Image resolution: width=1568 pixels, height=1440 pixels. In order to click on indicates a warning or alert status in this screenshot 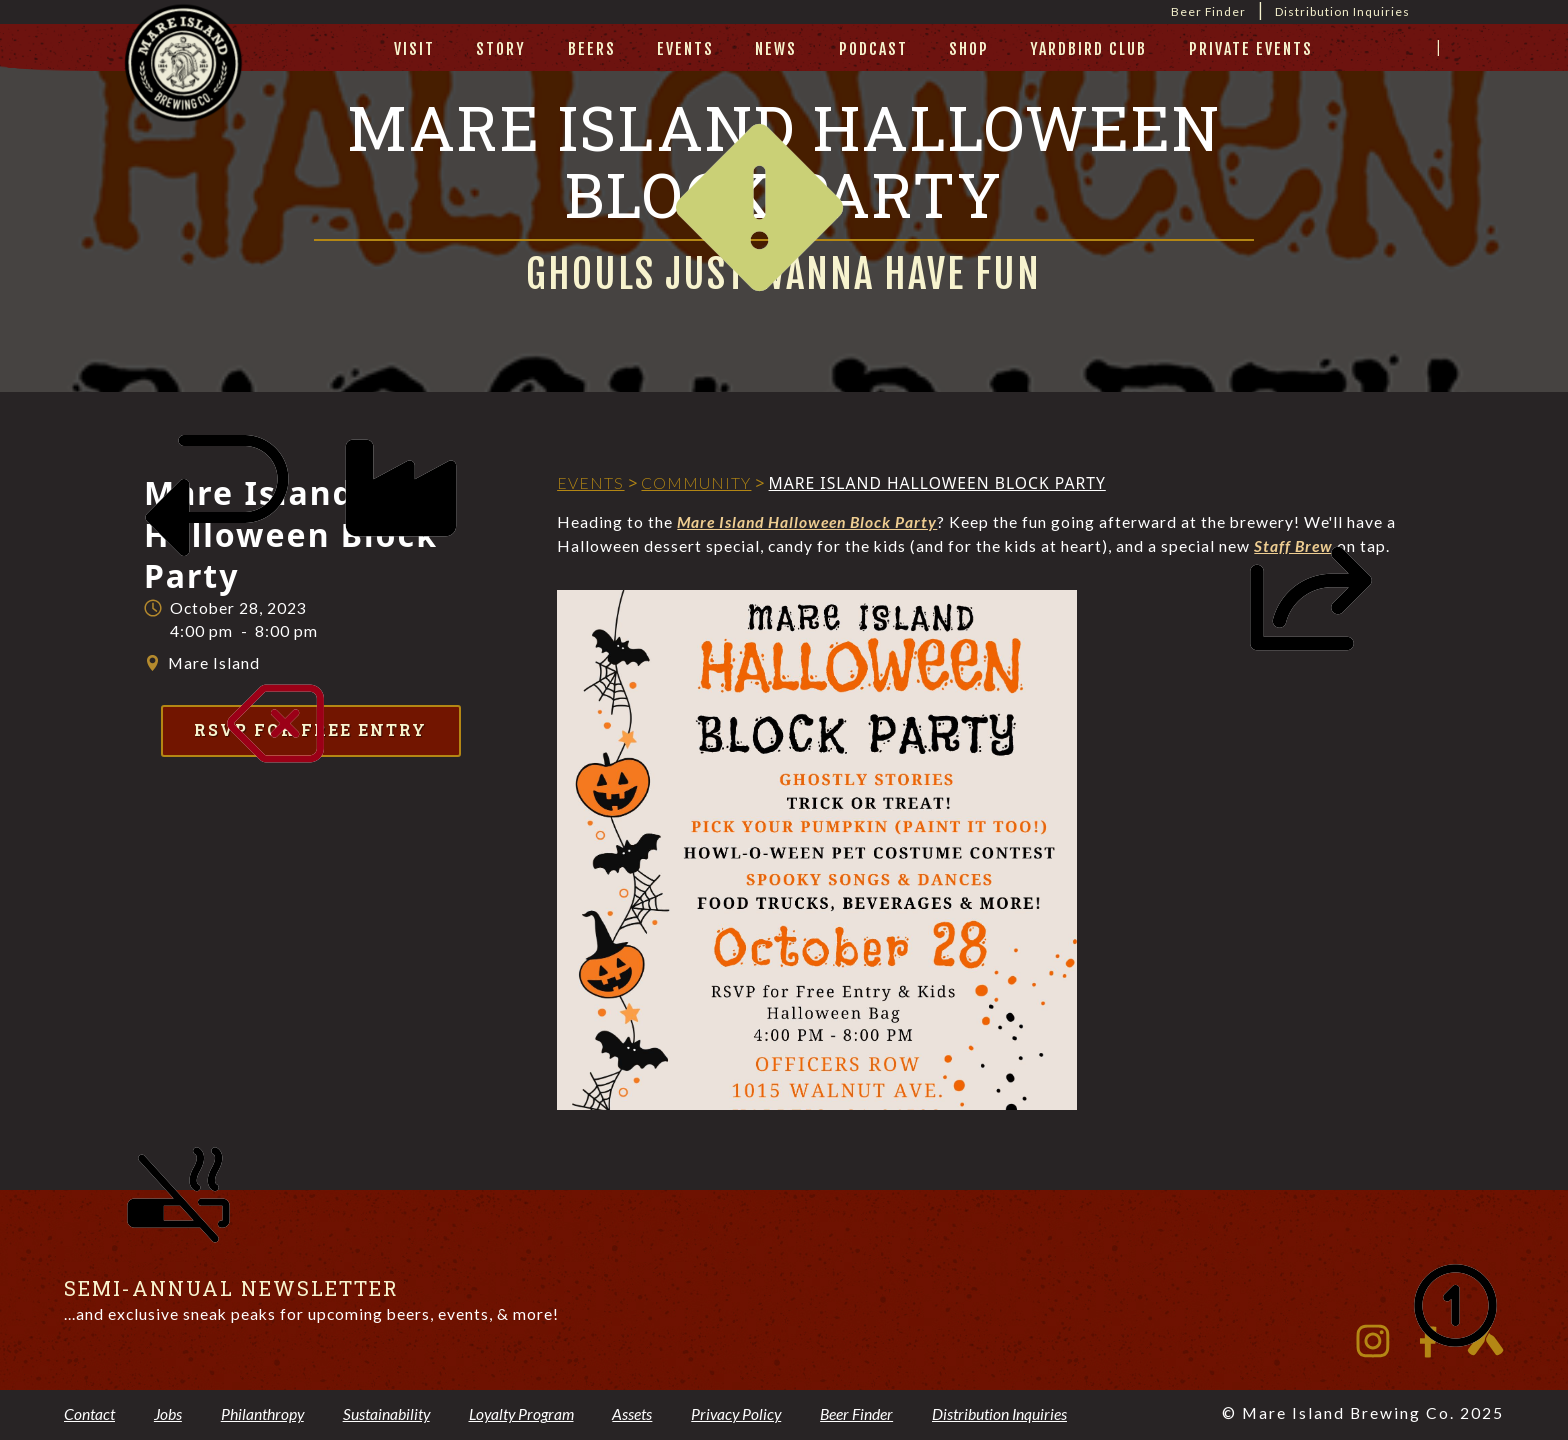, I will do `click(759, 207)`.